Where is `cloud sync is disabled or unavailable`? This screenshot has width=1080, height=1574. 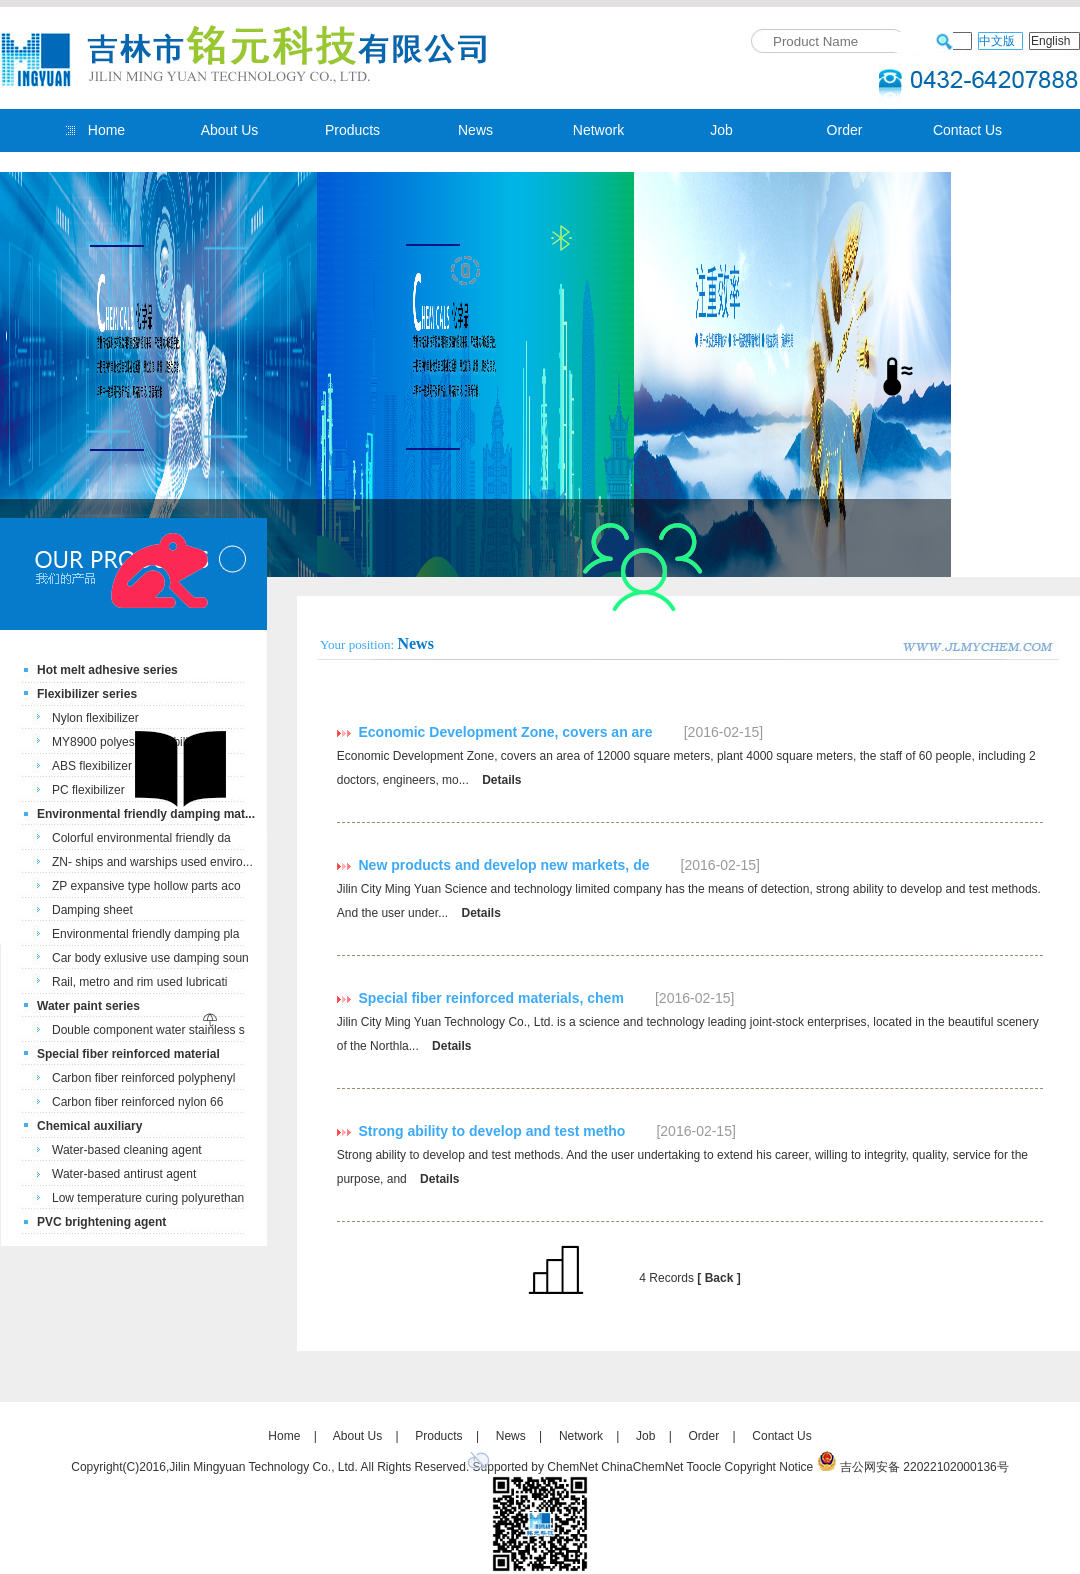 cloud sync is disabled or unavailable is located at coordinates (478, 1460).